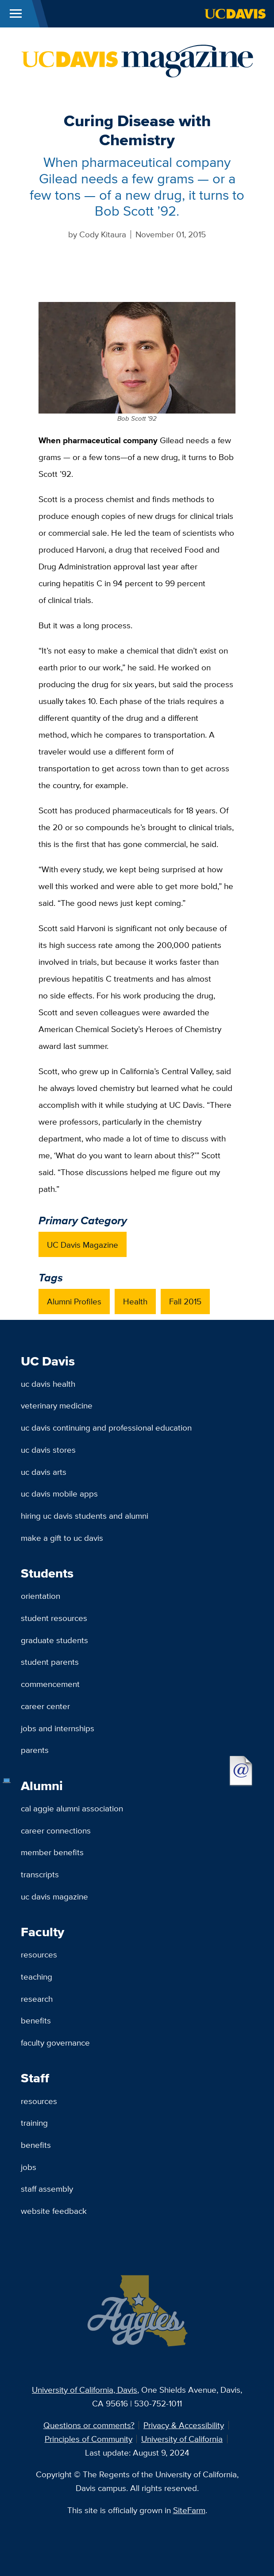  Describe the element at coordinates (241, 1771) in the screenshot. I see `access your saved web bookmarks` at that location.